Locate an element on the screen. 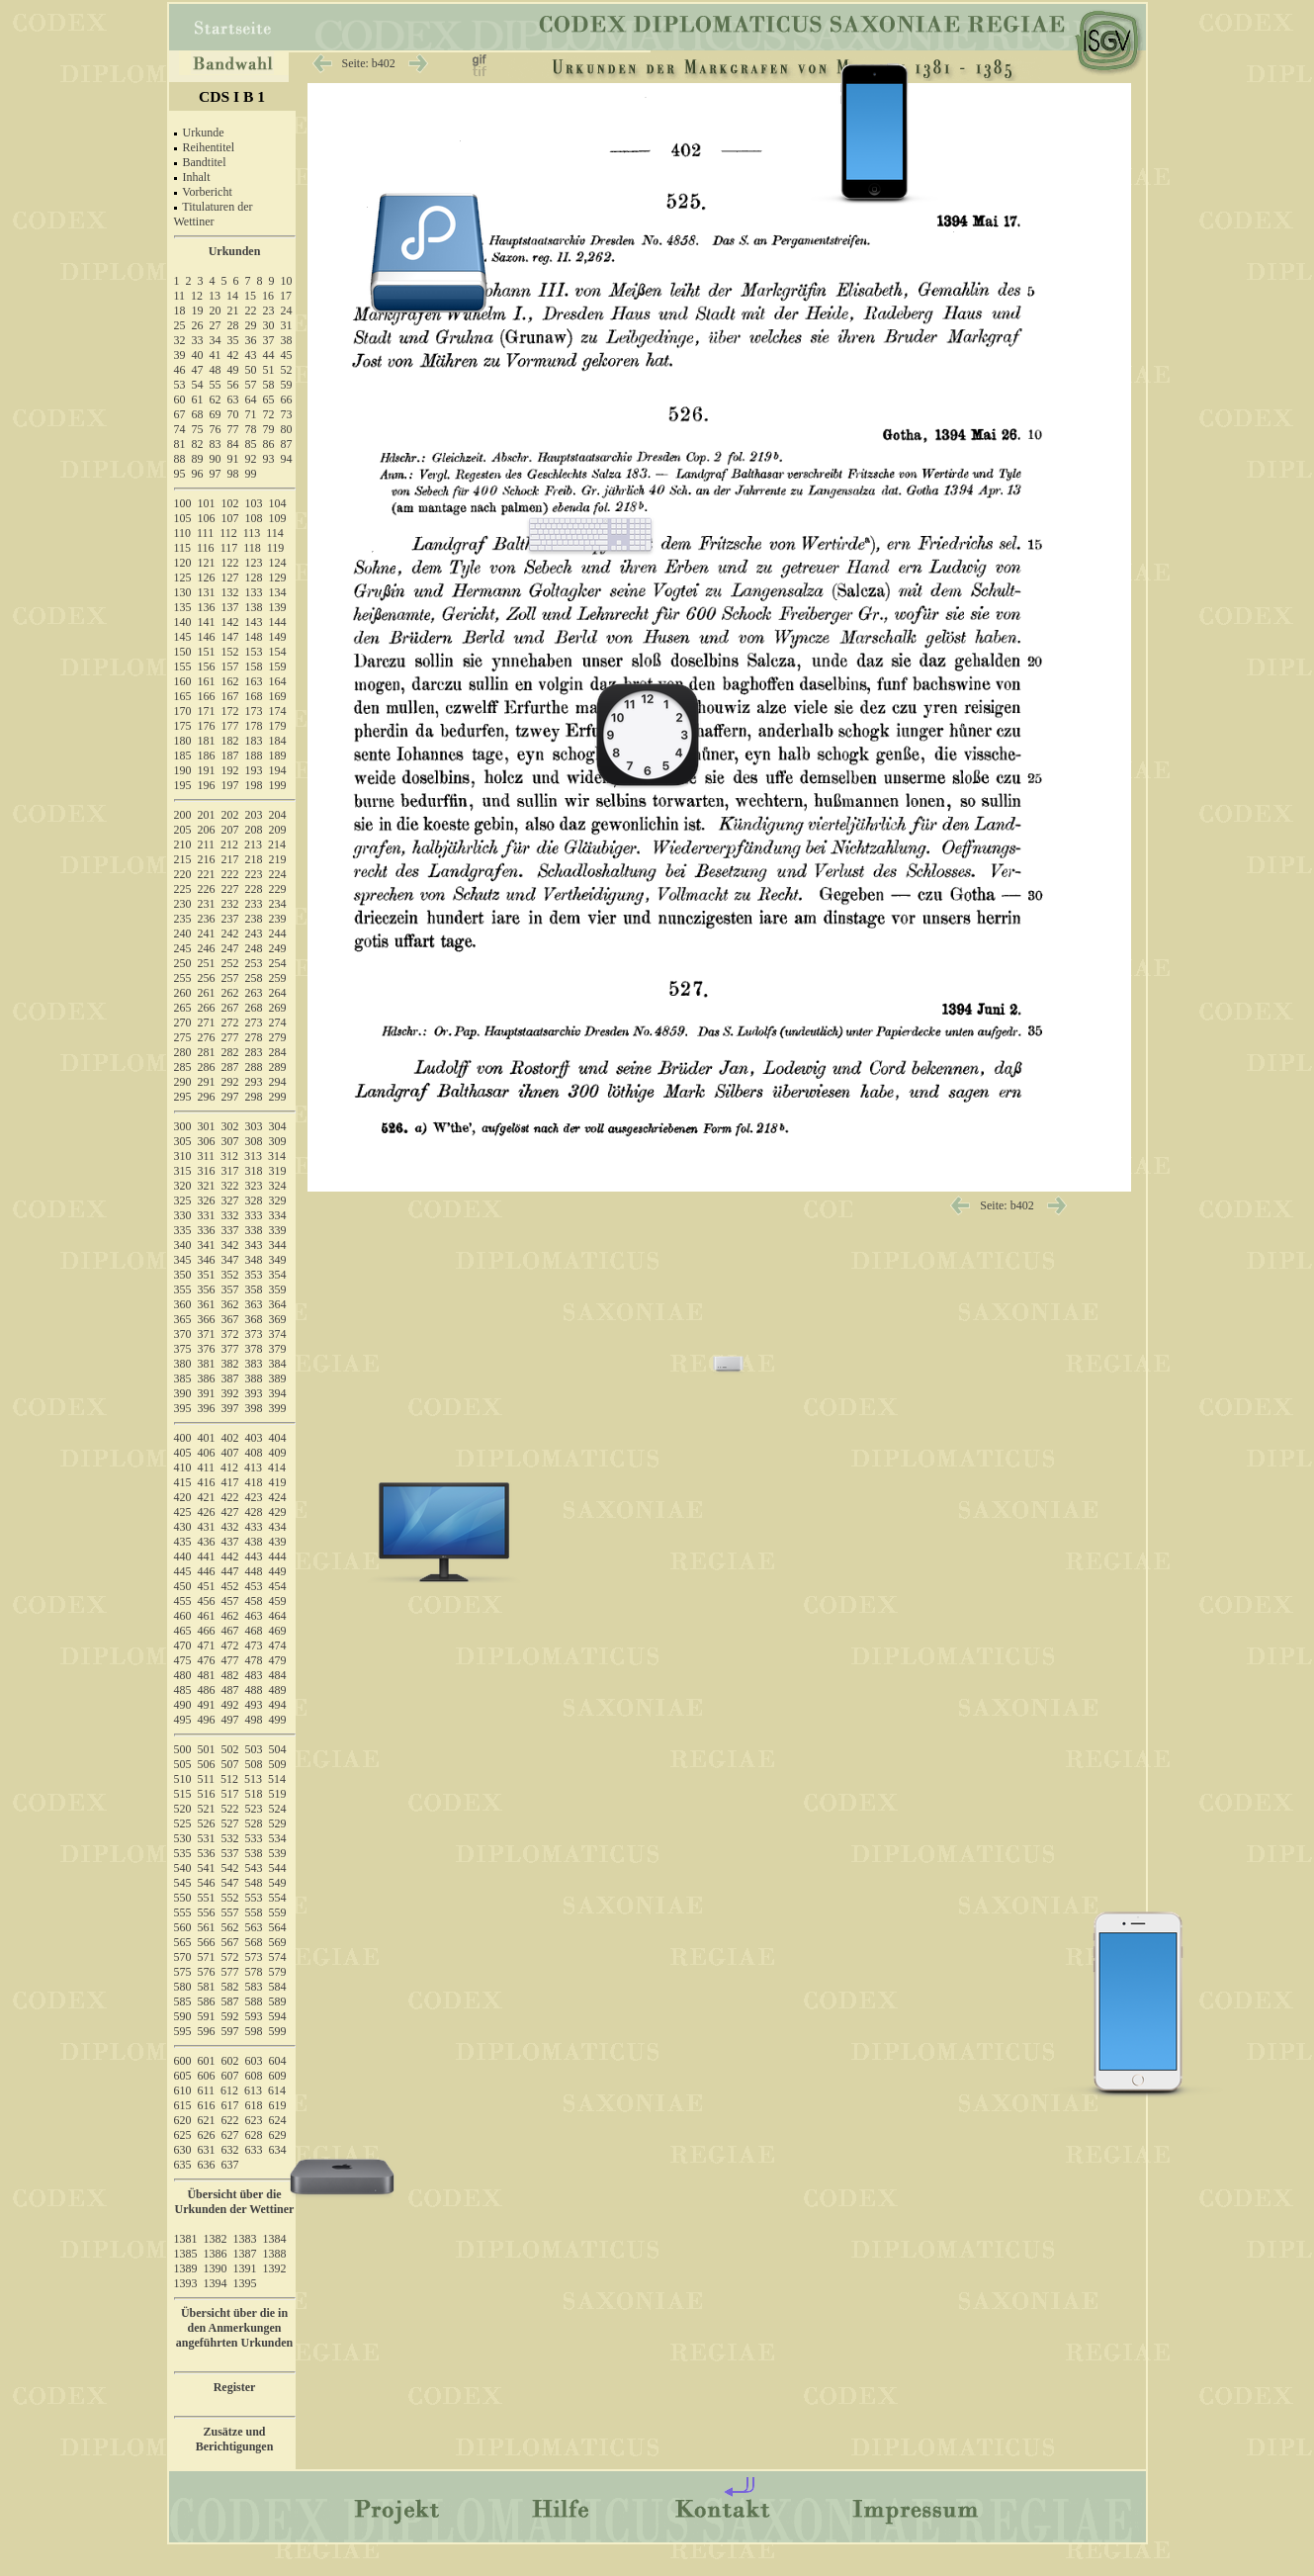 The height and width of the screenshot is (2576, 1314). indicates a connected iPhone device is located at coordinates (1138, 2004).